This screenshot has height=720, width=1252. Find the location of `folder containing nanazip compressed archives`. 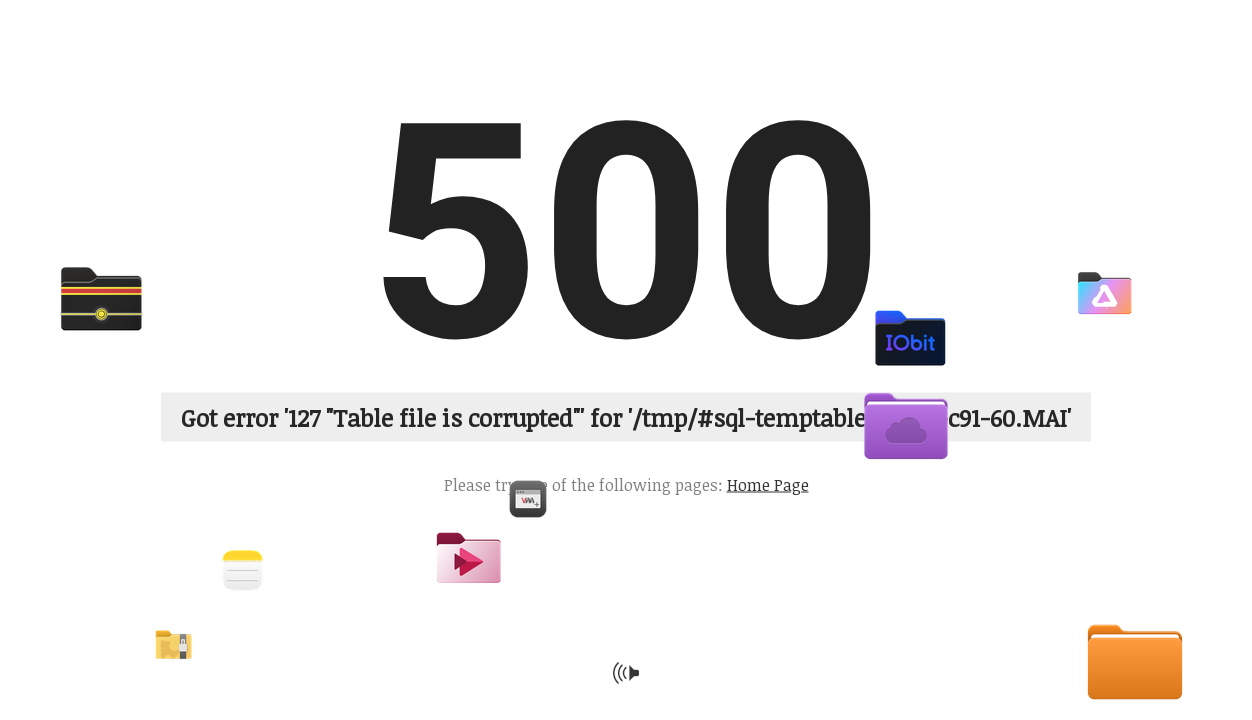

folder containing nanazip compressed archives is located at coordinates (173, 645).